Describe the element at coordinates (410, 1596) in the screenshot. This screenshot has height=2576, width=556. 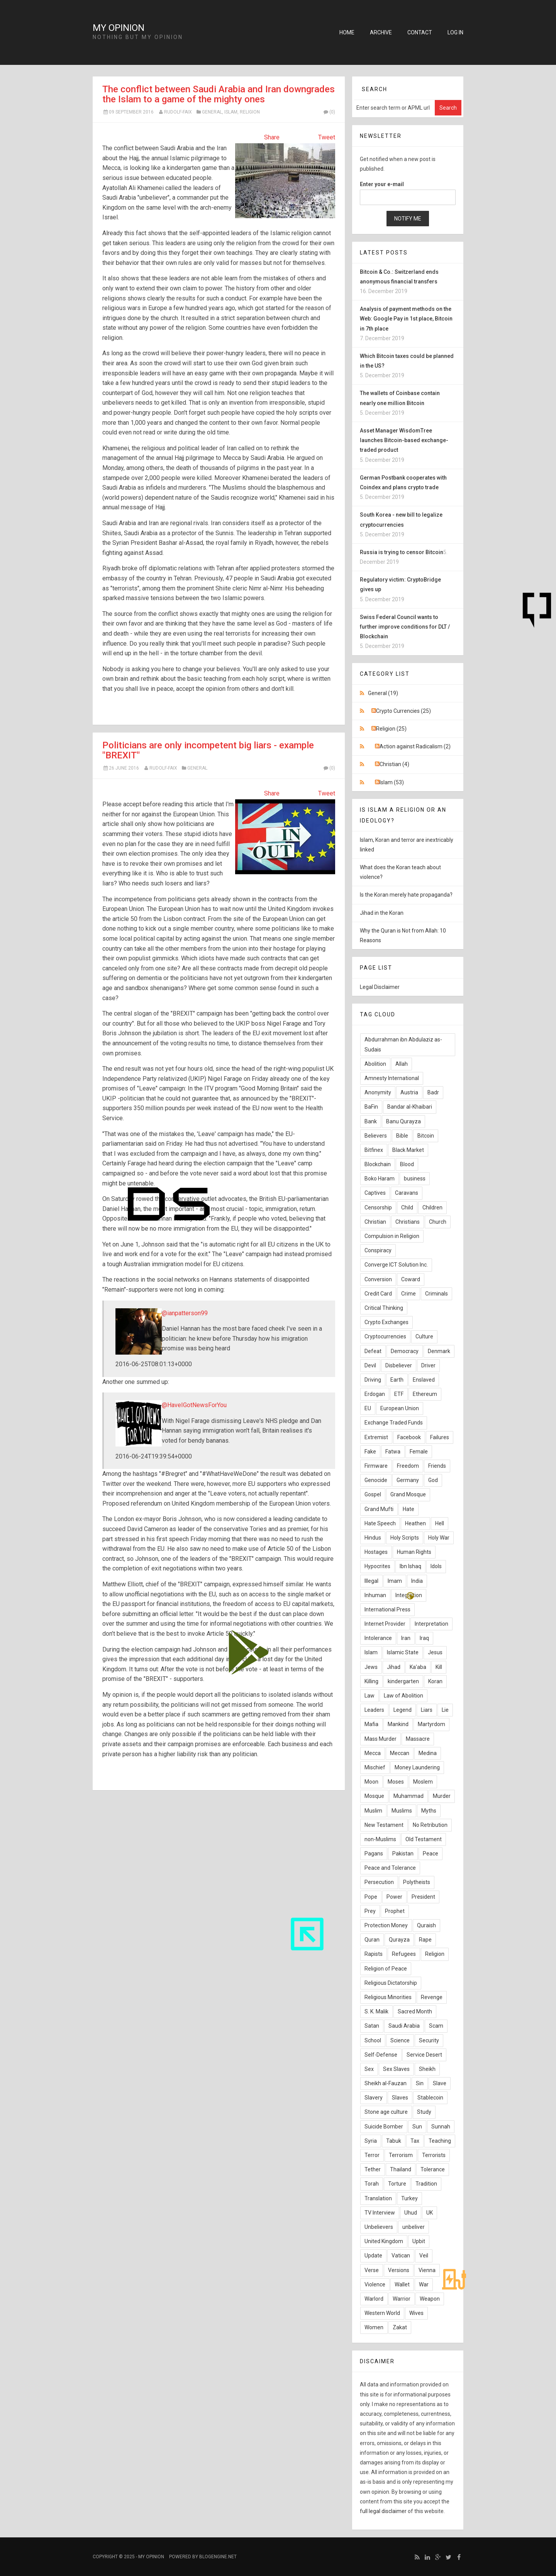
I see `open pocket casts app` at that location.